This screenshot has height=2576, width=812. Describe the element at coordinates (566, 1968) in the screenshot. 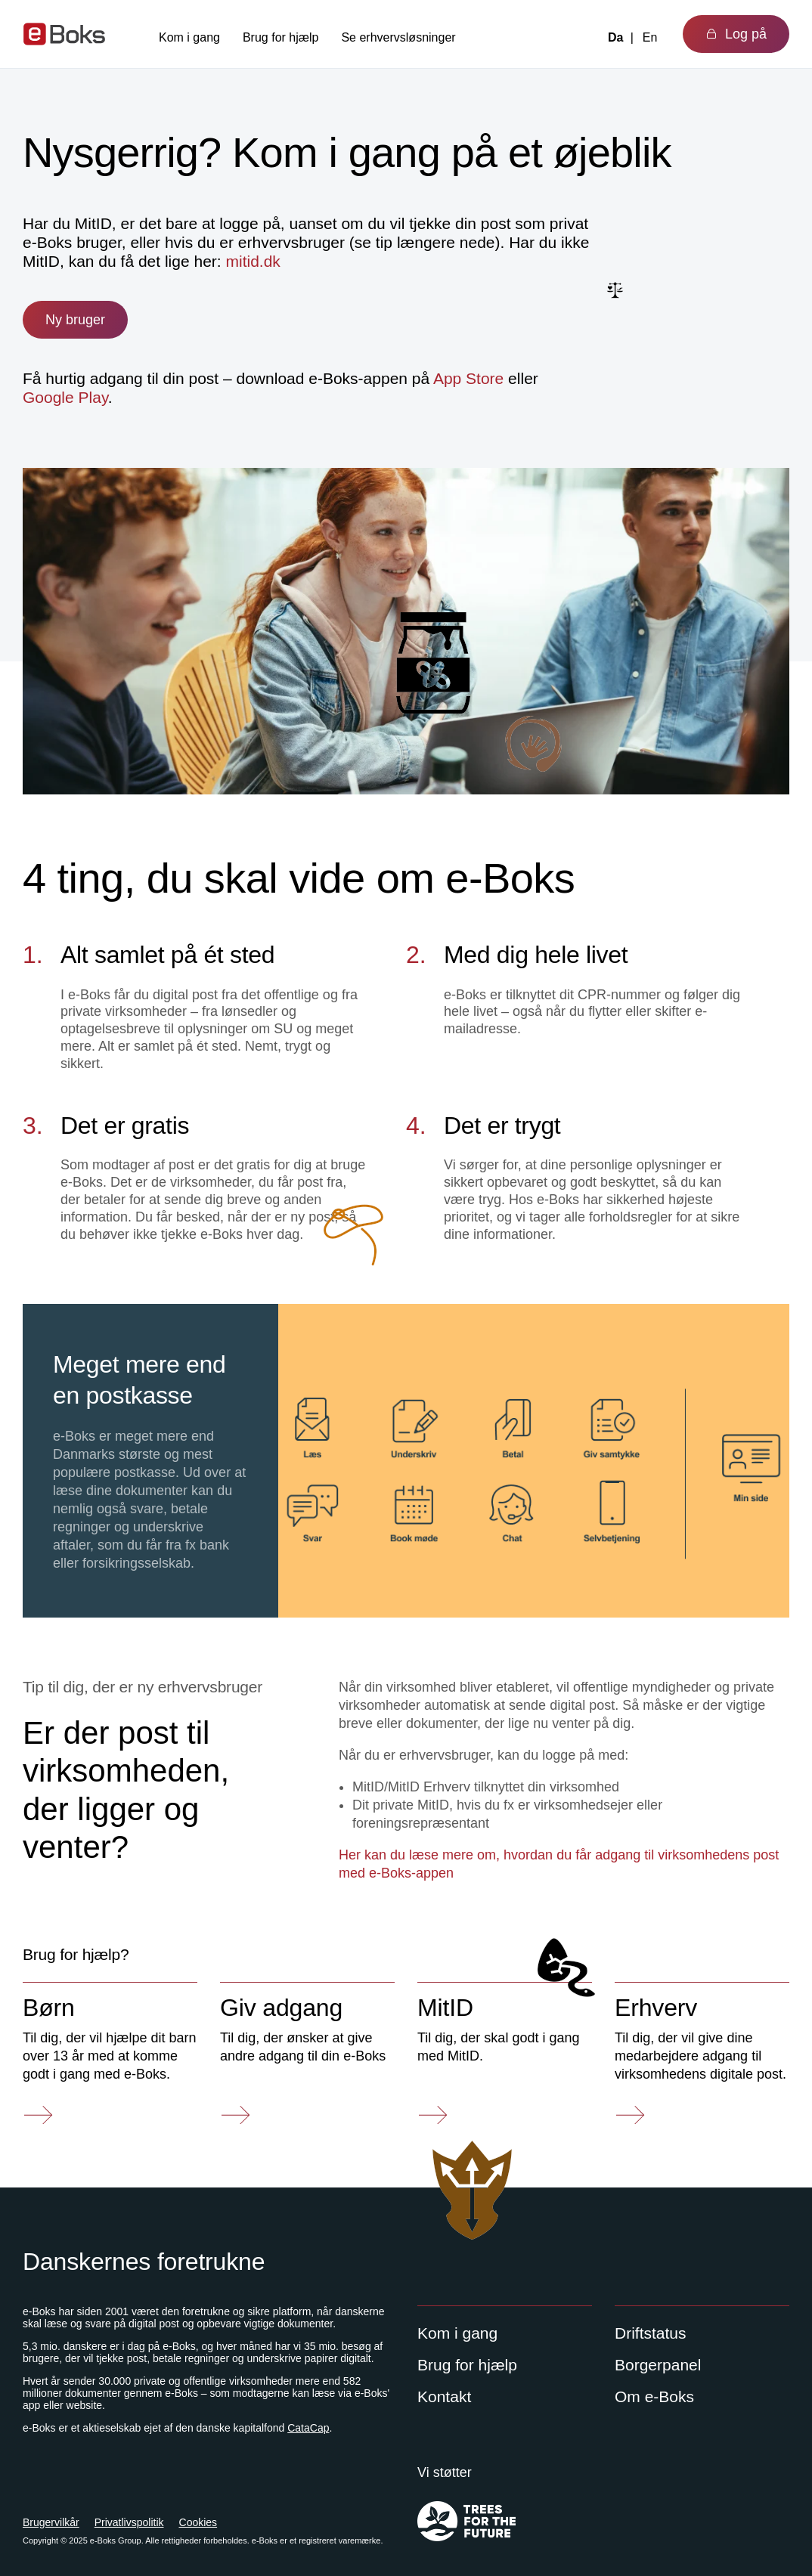

I see `indicates a snake egg hatching in a game` at that location.